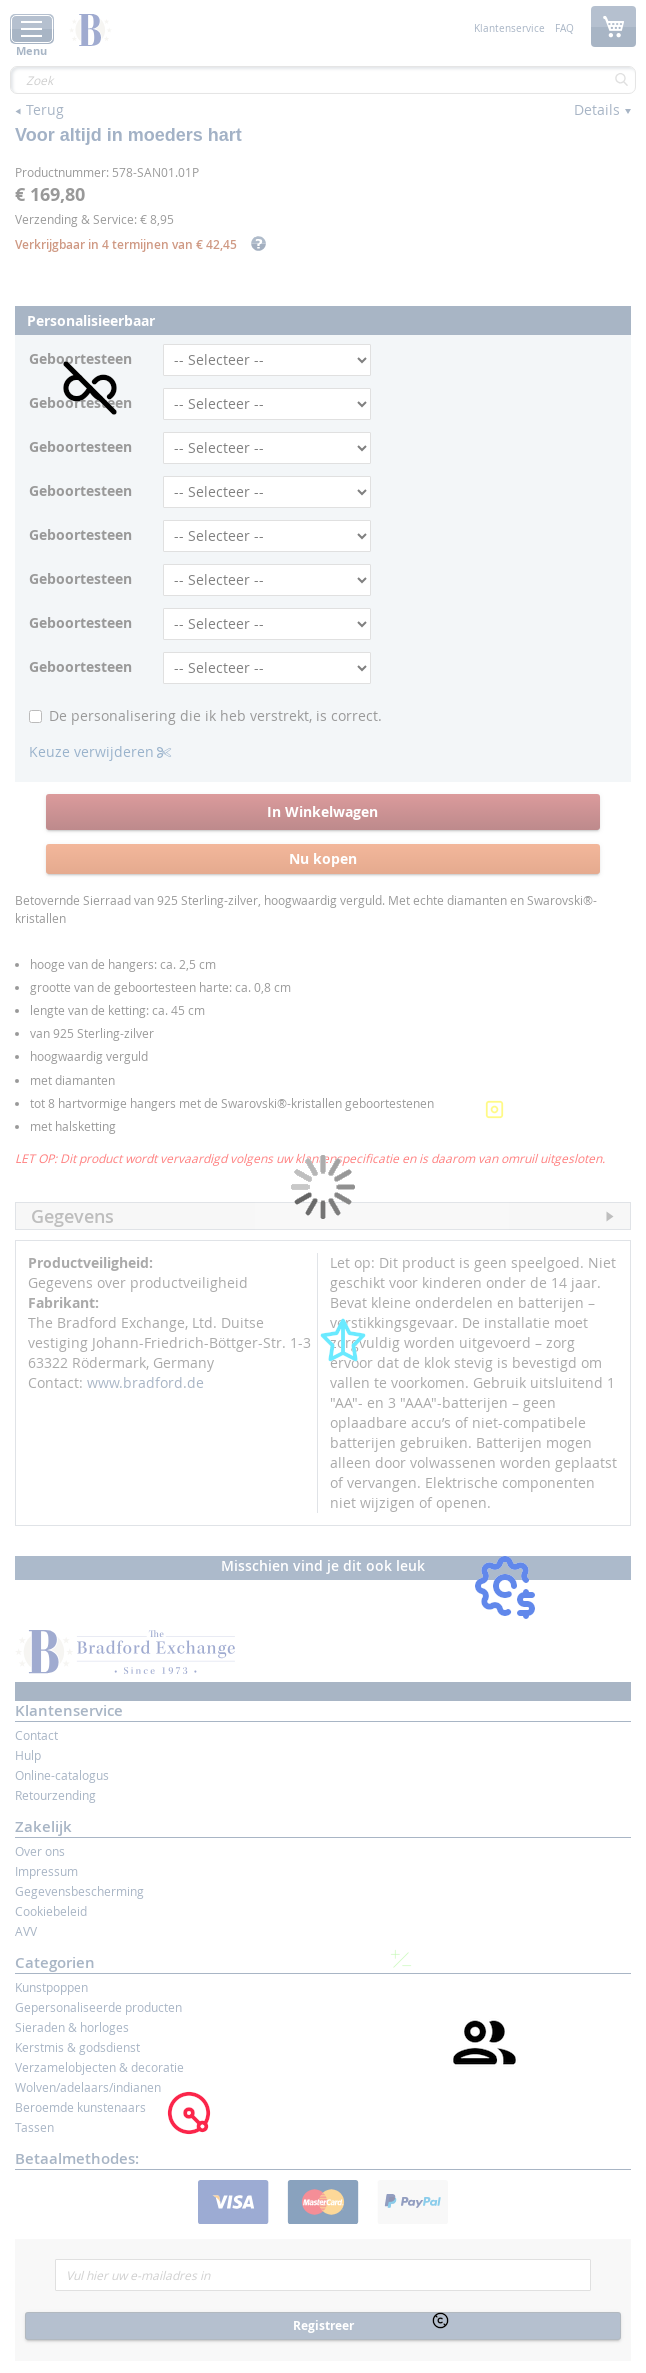 The height and width of the screenshot is (2373, 646). Describe the element at coordinates (90, 388) in the screenshot. I see `disable infinite scroll or loop mode` at that location.